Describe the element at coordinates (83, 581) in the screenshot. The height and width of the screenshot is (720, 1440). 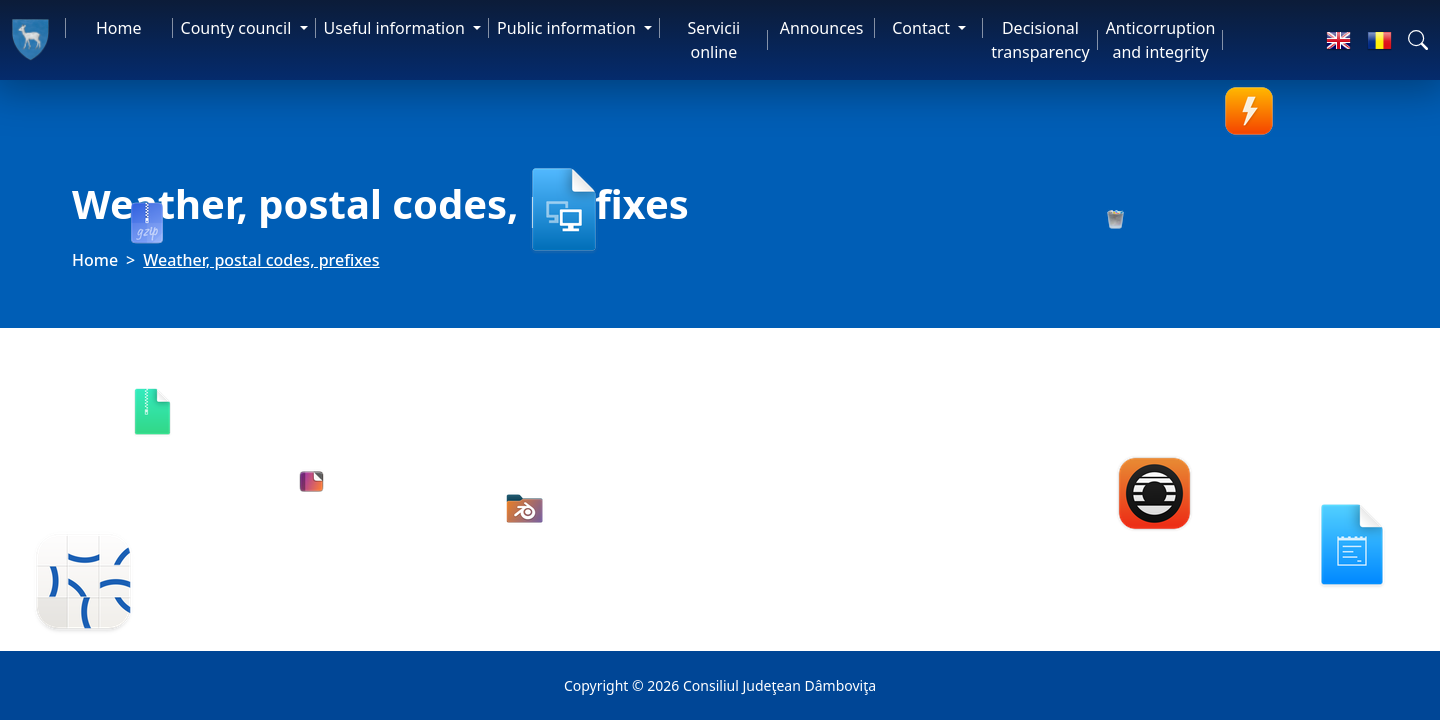
I see `launch gnome taquin sliding puzzle game` at that location.